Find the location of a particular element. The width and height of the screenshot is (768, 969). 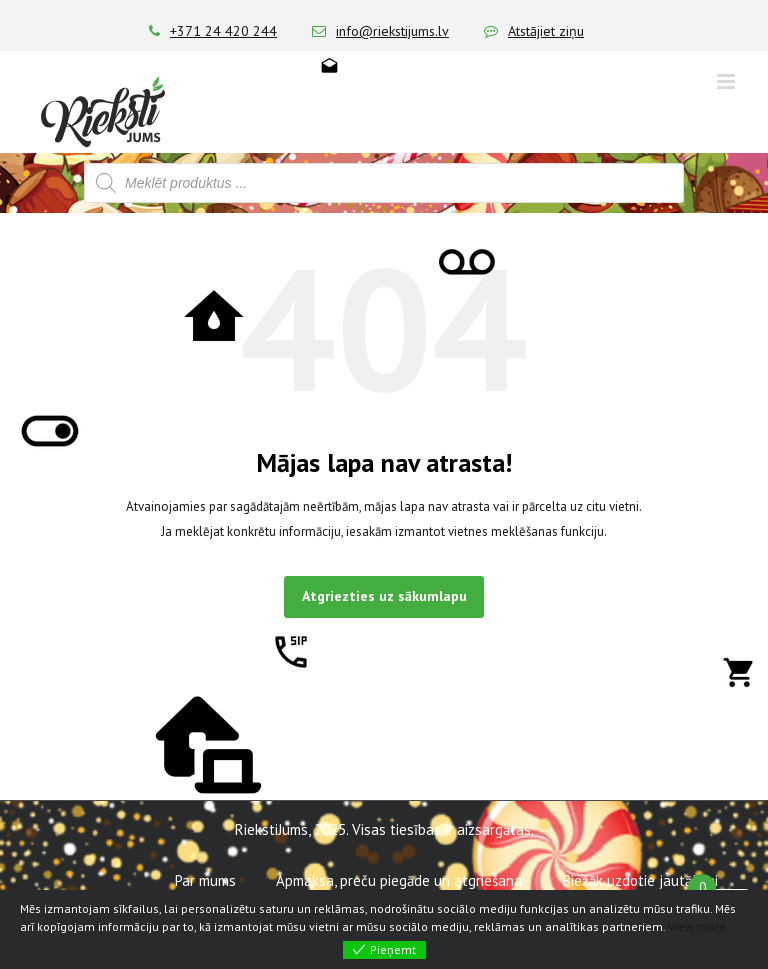

view your draft messages is located at coordinates (329, 66).